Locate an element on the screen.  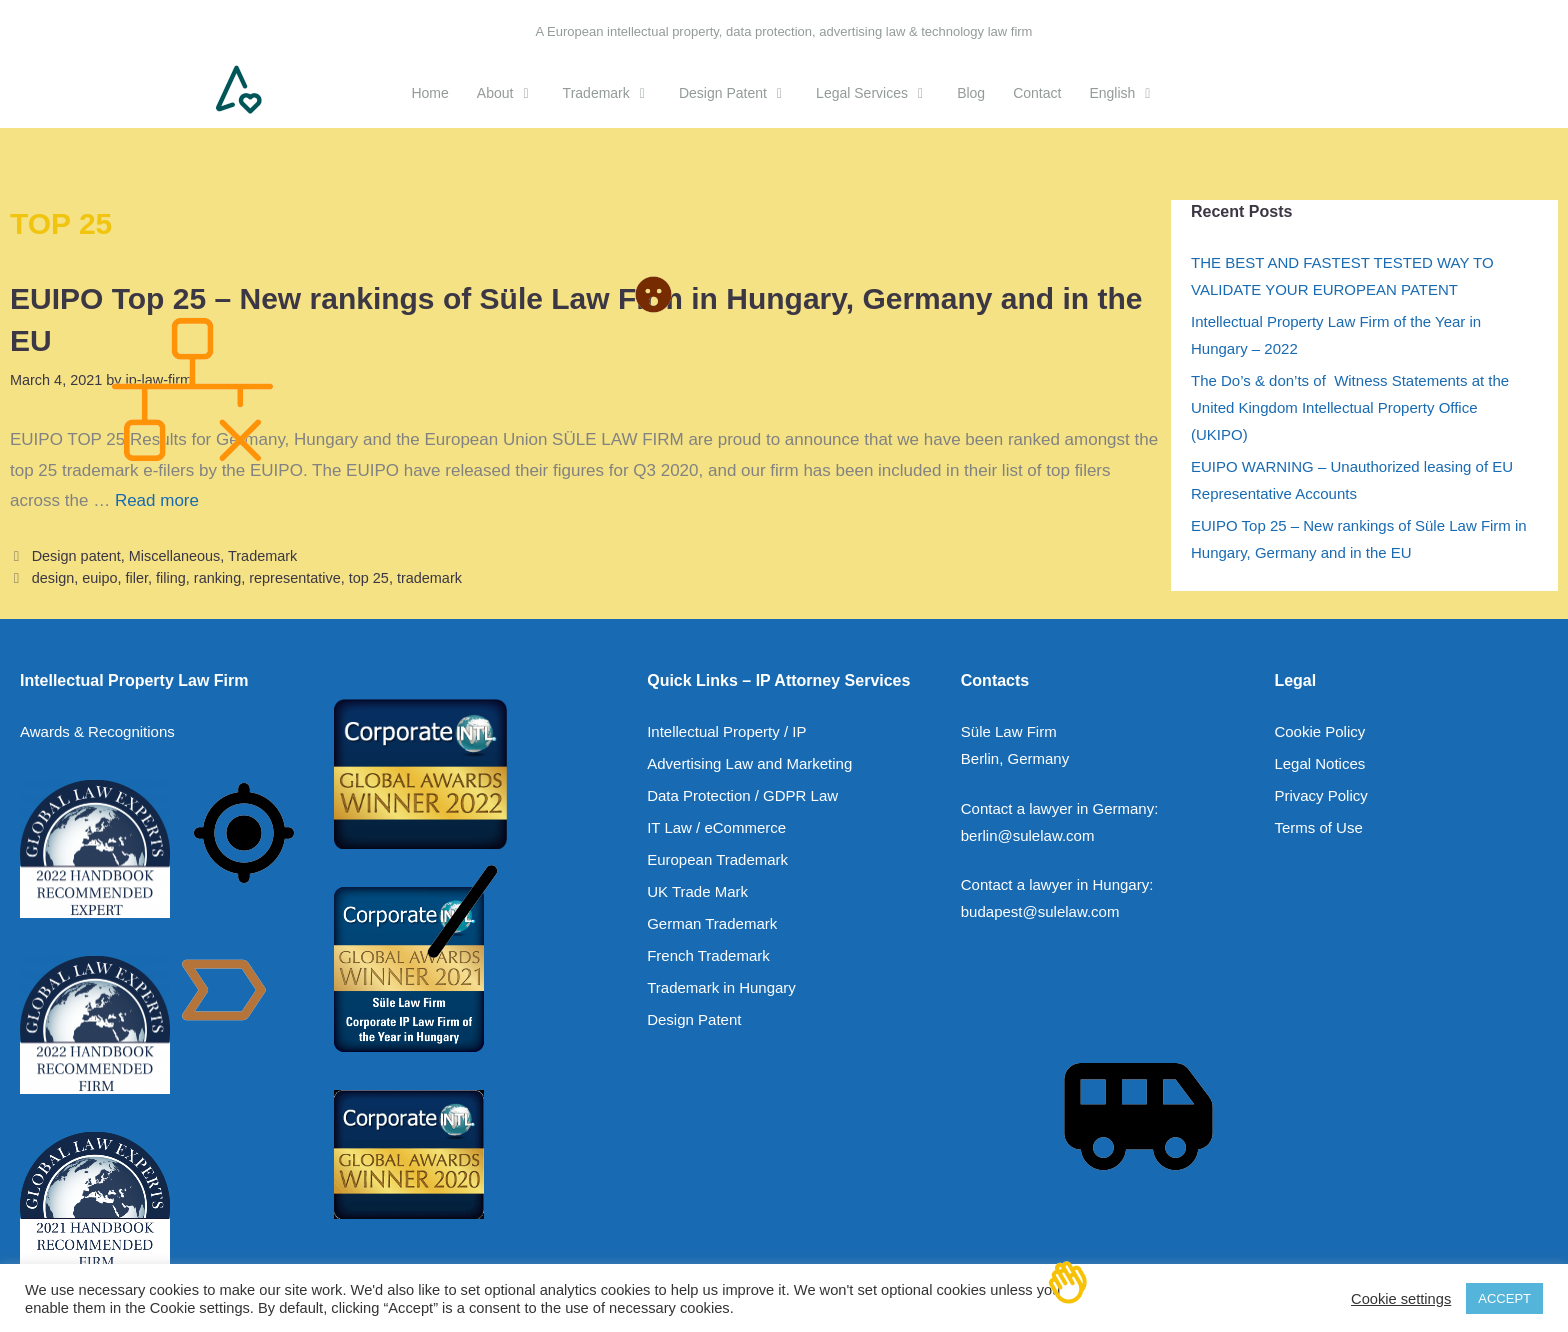
navigate to a favorite or saved location is located at coordinates (236, 88).